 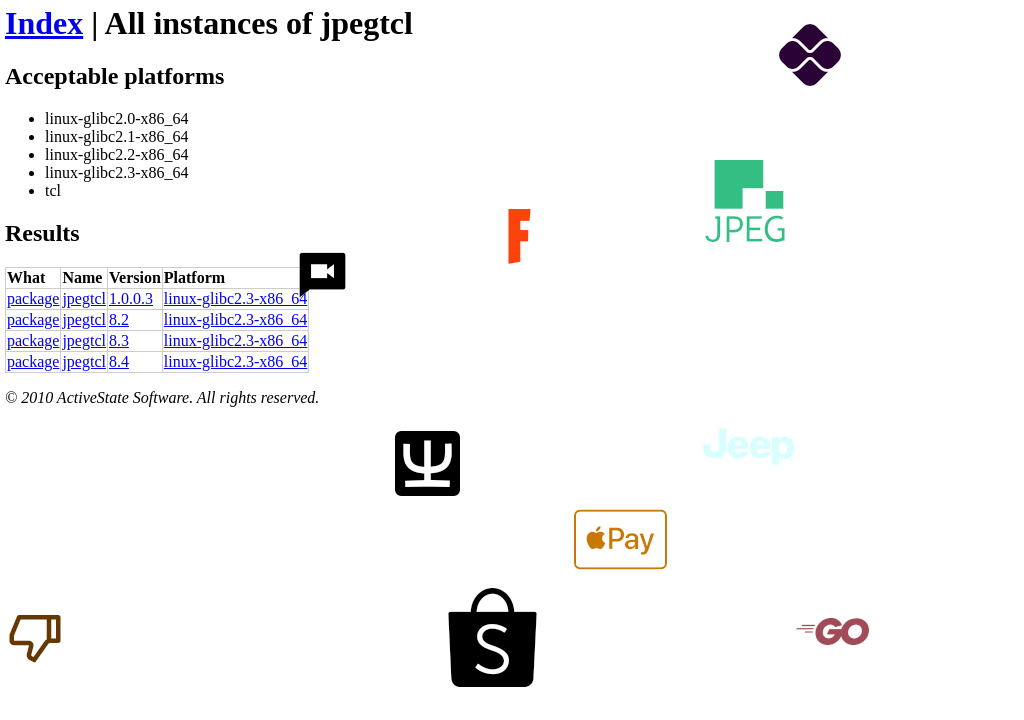 I want to click on launch fortnite game, so click(x=519, y=236).